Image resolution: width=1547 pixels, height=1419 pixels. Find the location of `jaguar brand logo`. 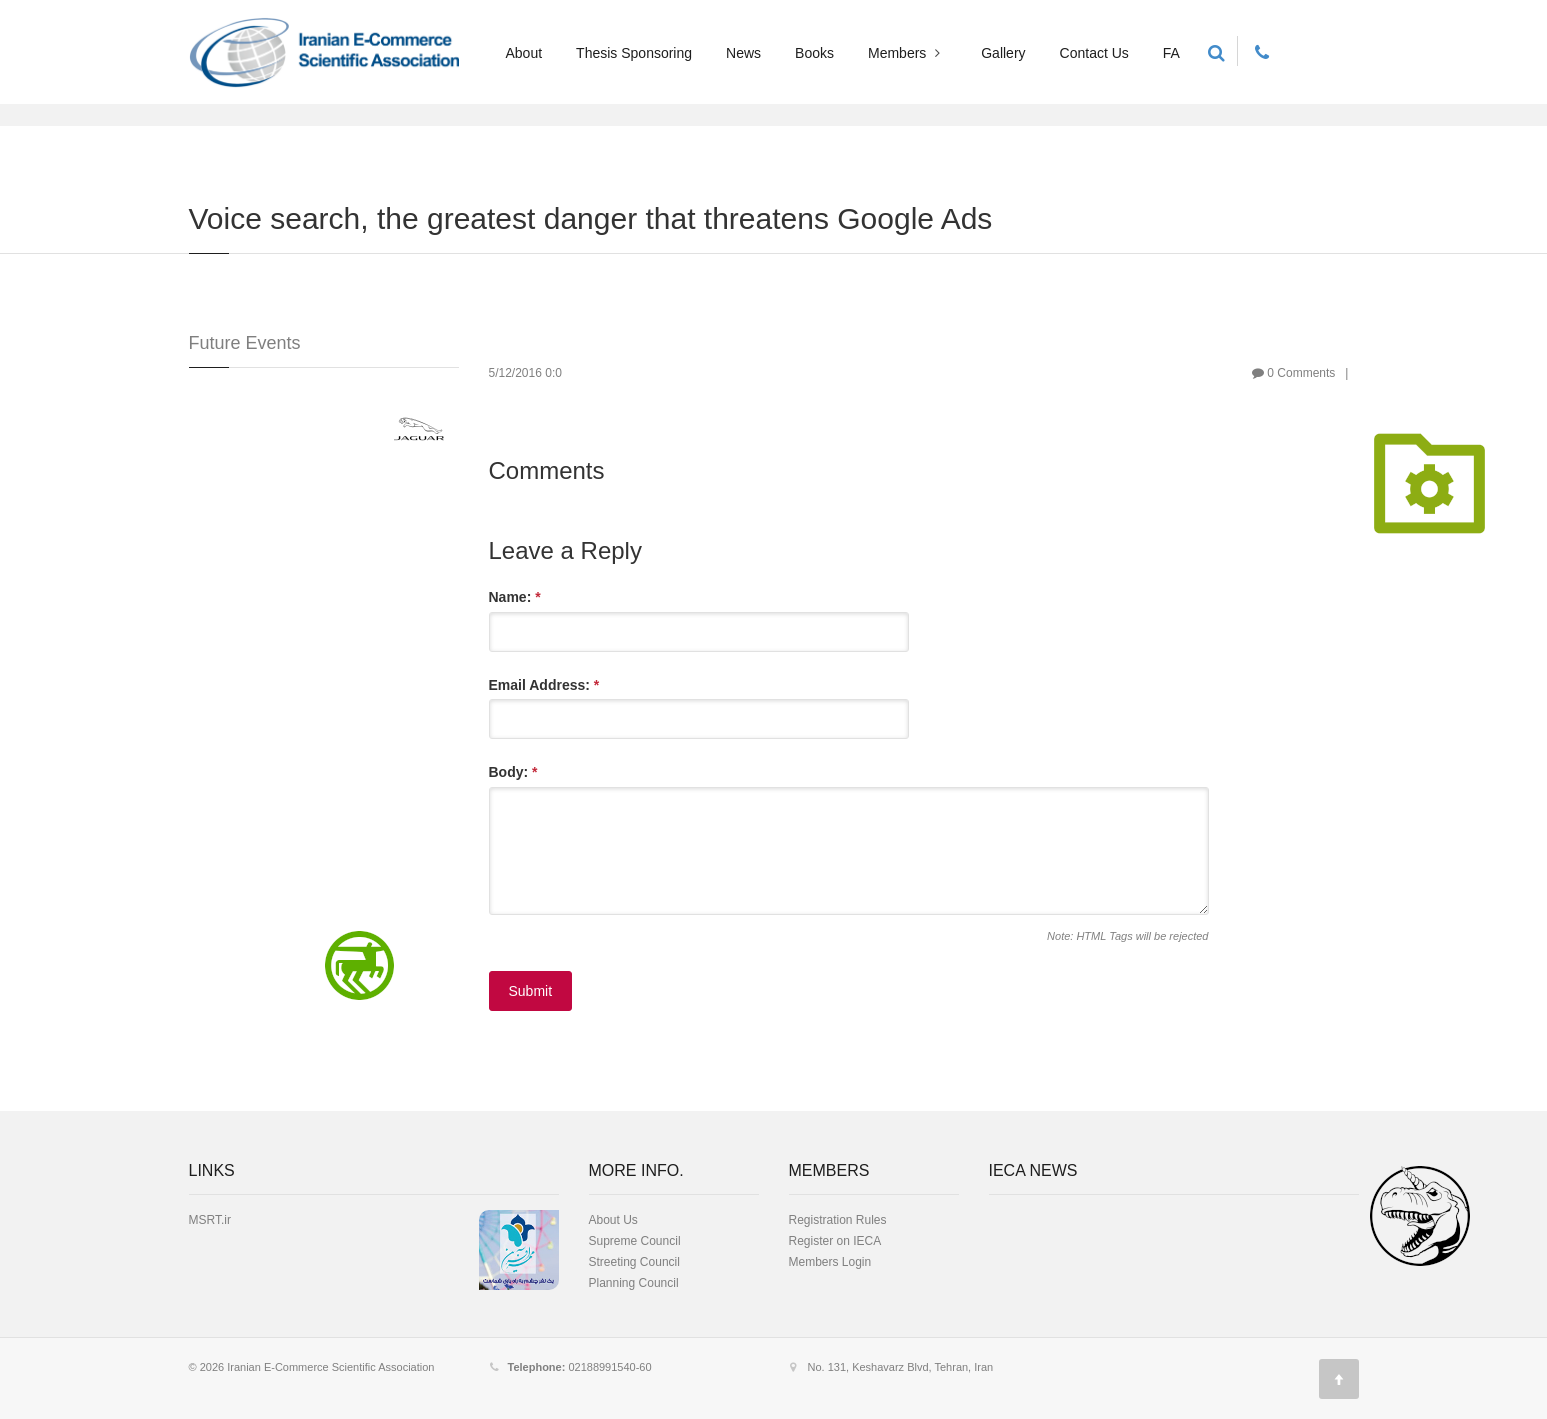

jaguar brand logo is located at coordinates (419, 429).